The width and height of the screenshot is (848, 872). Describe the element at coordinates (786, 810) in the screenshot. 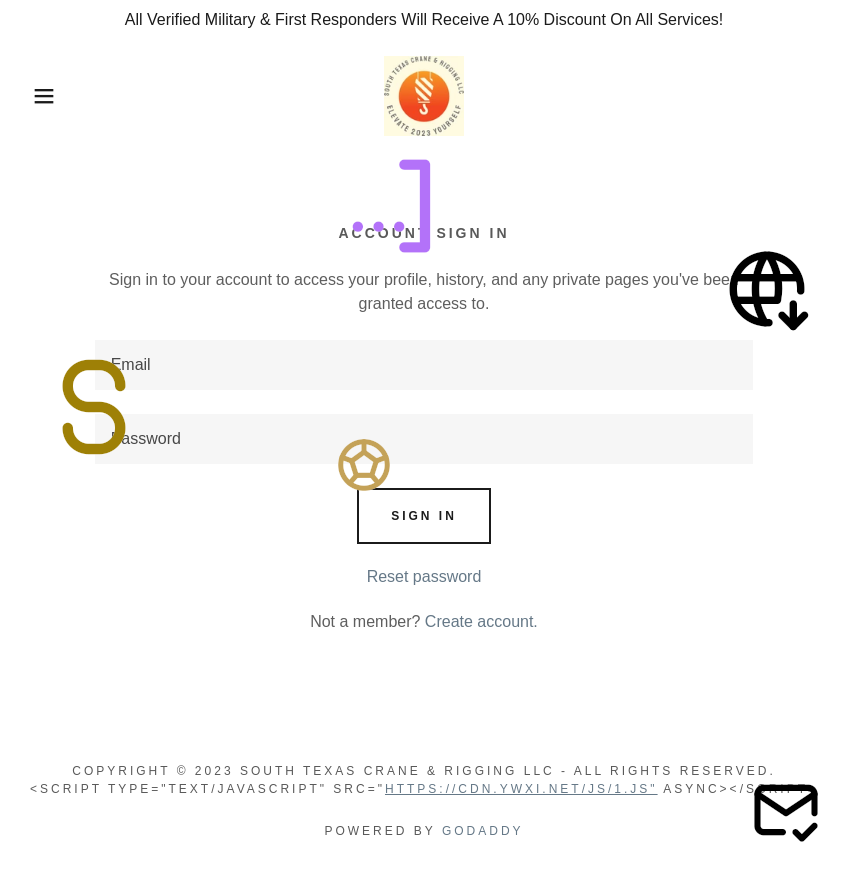

I see `email sent successfully` at that location.